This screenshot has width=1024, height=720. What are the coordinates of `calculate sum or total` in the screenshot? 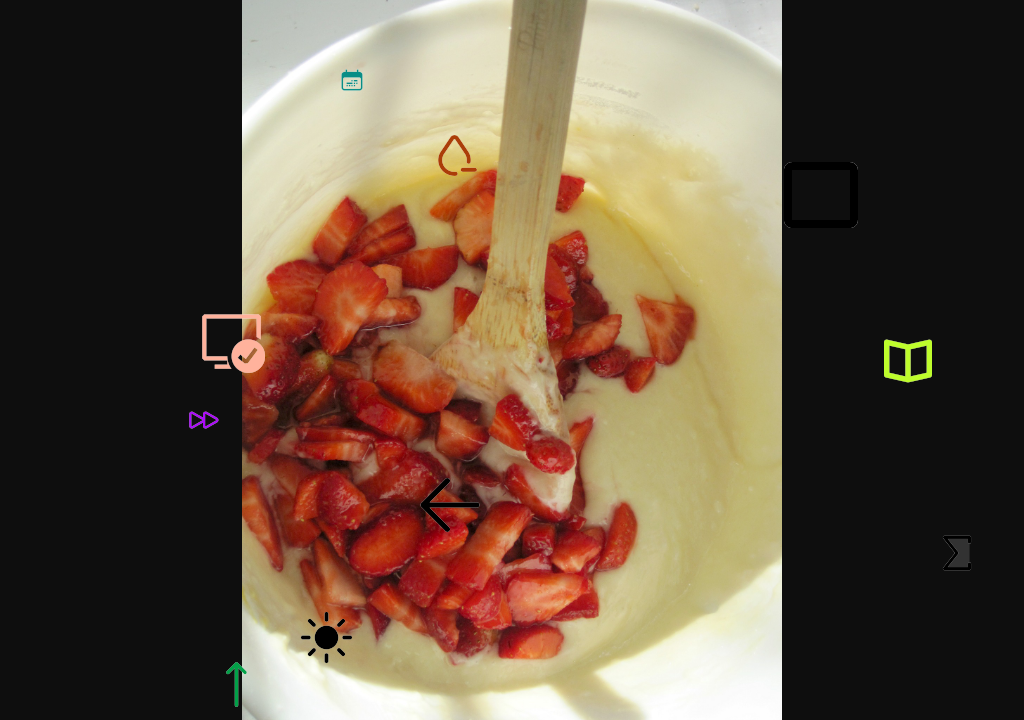 It's located at (957, 553).